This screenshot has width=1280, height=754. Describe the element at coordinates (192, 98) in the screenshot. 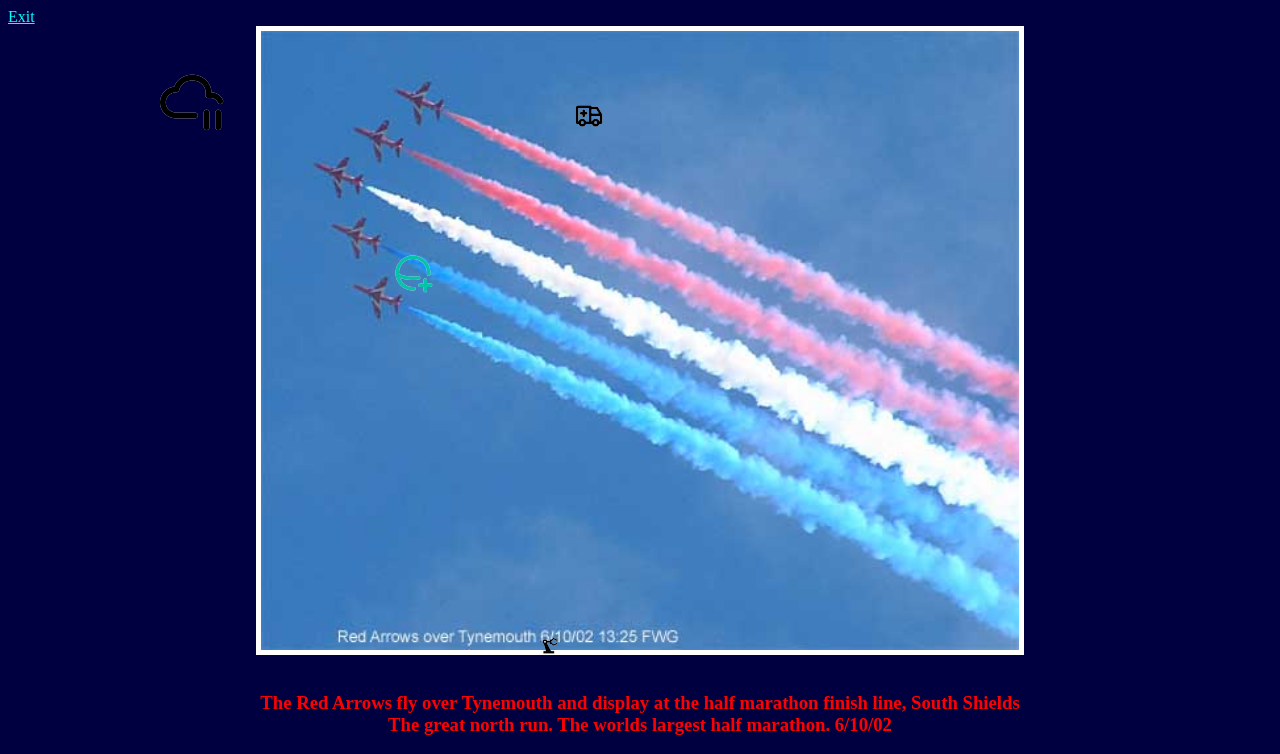

I see `pause cloud sync or upload` at that location.